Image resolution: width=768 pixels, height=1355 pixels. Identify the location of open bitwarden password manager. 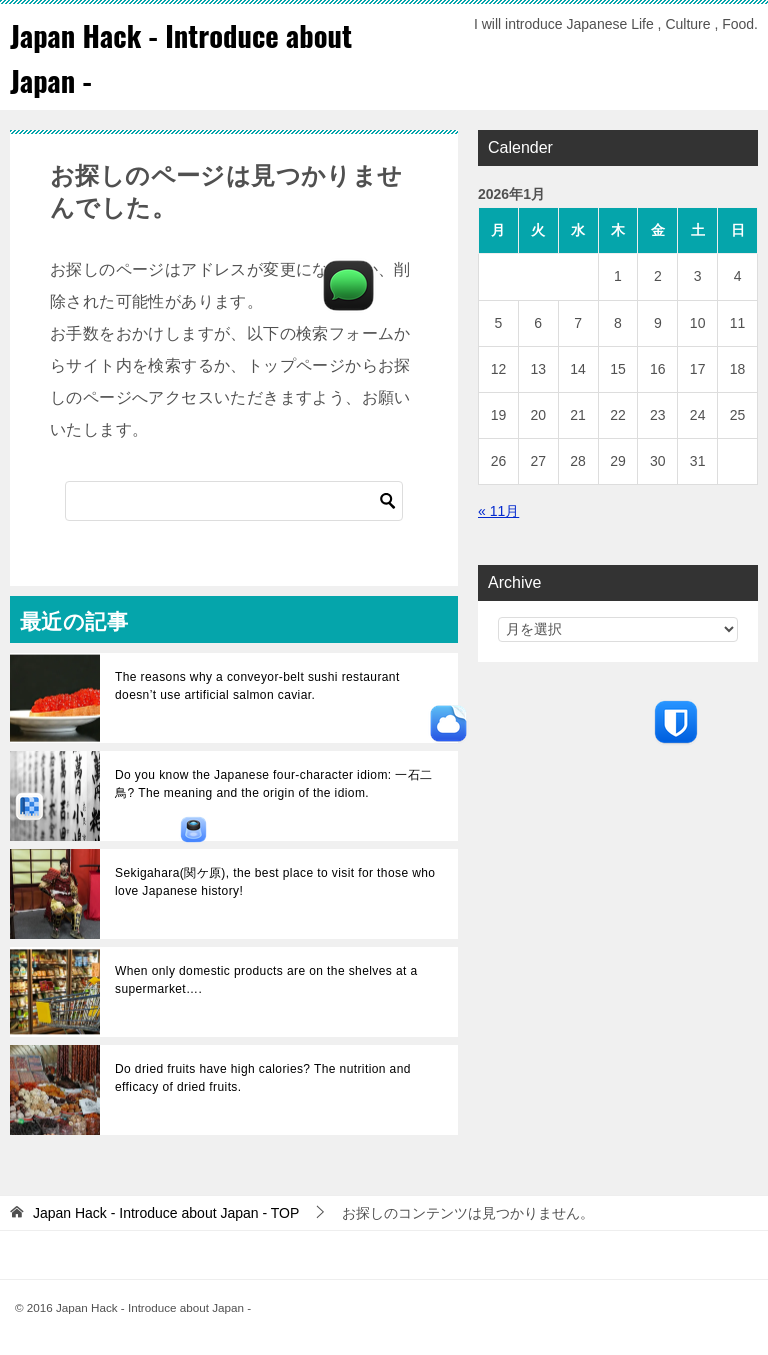
(676, 722).